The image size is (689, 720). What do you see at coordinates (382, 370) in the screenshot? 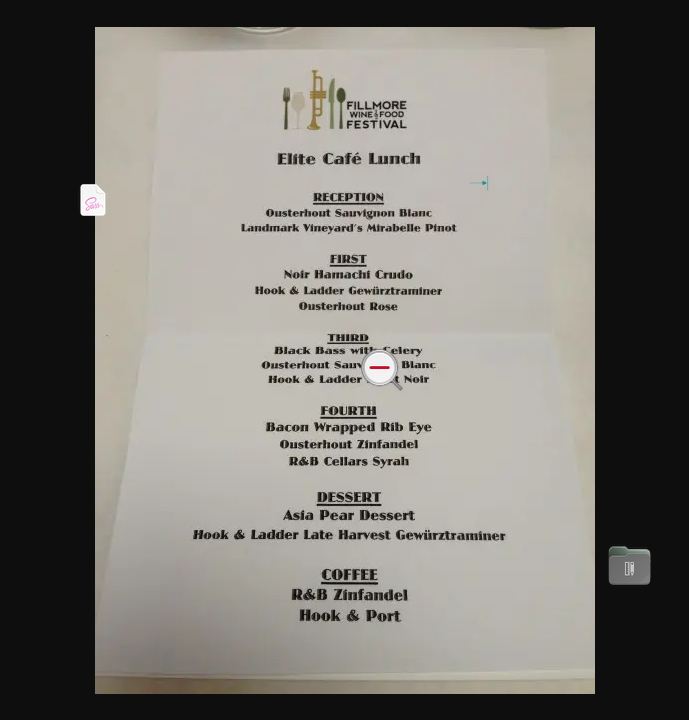
I see `zoom out of the current view` at bounding box center [382, 370].